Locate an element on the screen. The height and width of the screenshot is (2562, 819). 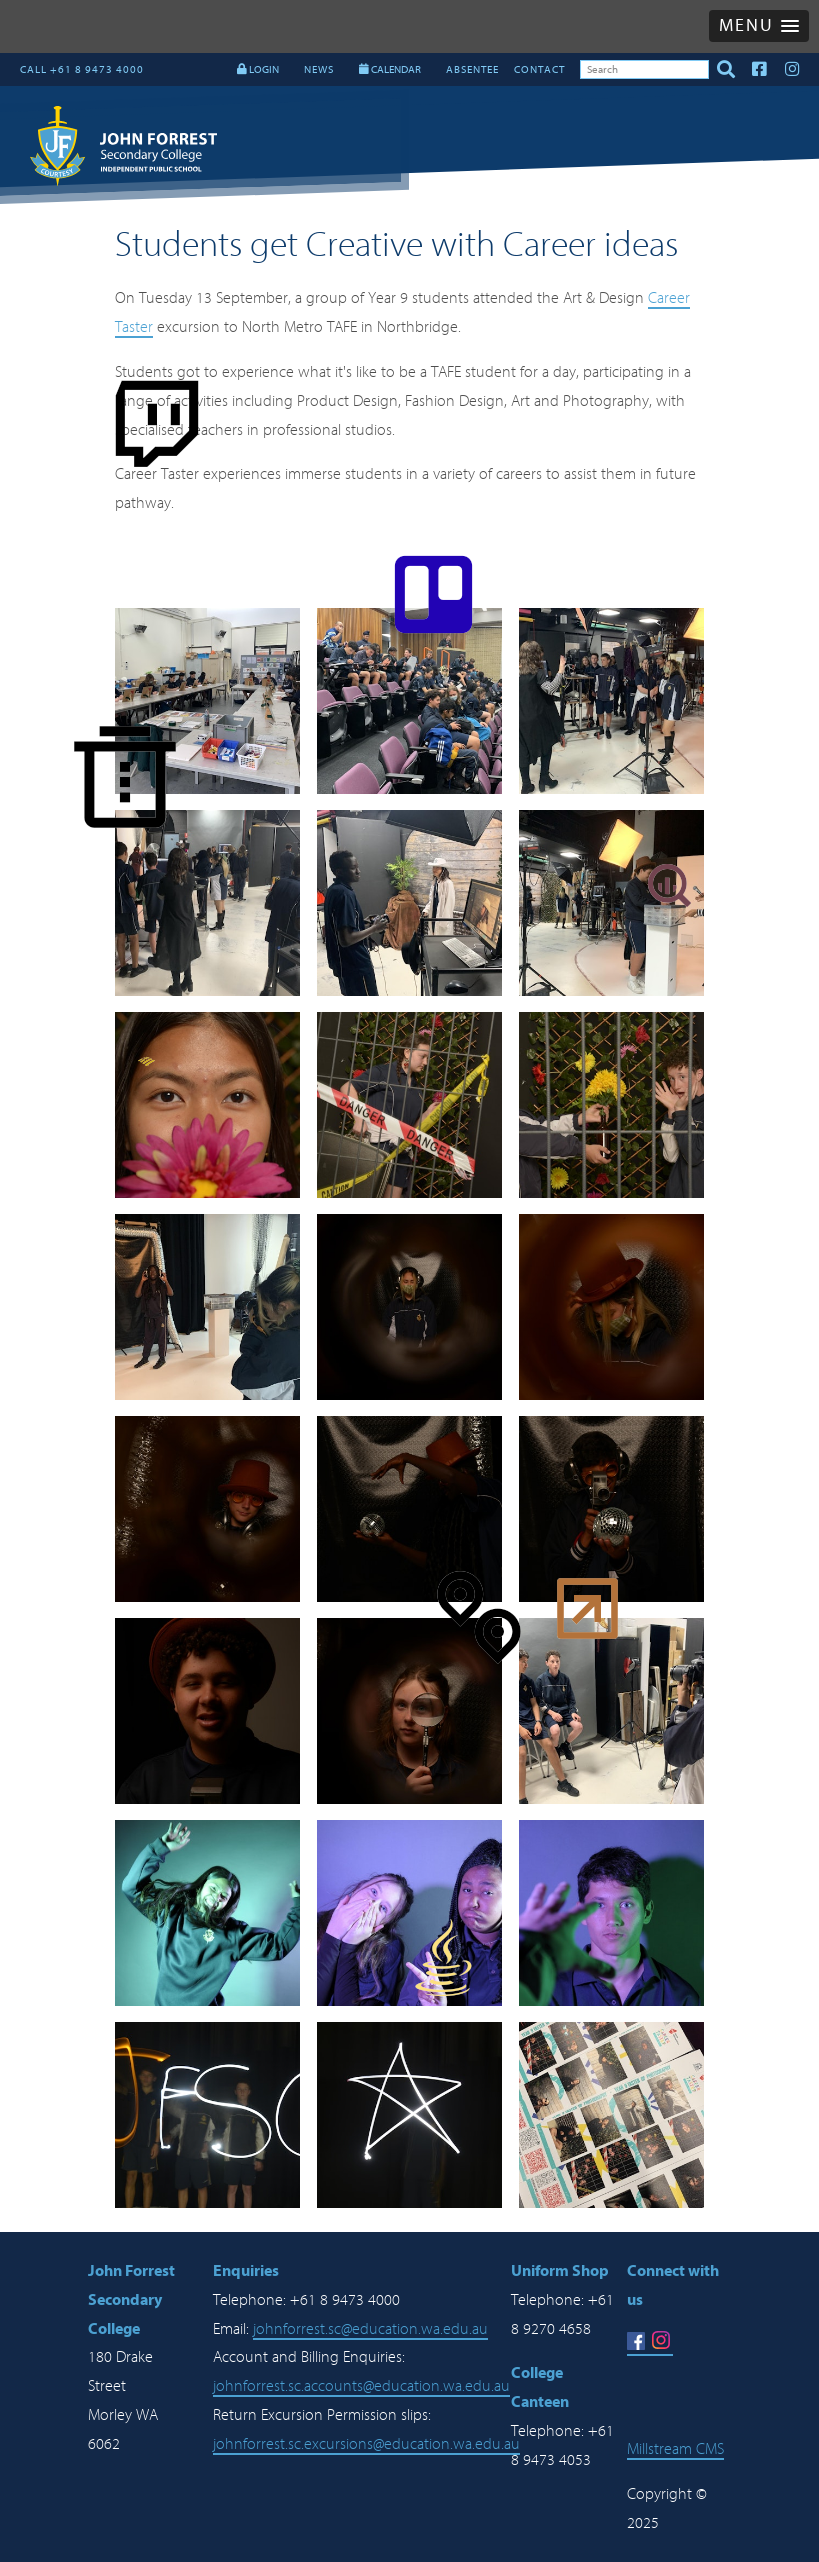
open Bank of America app is located at coordinates (146, 1061).